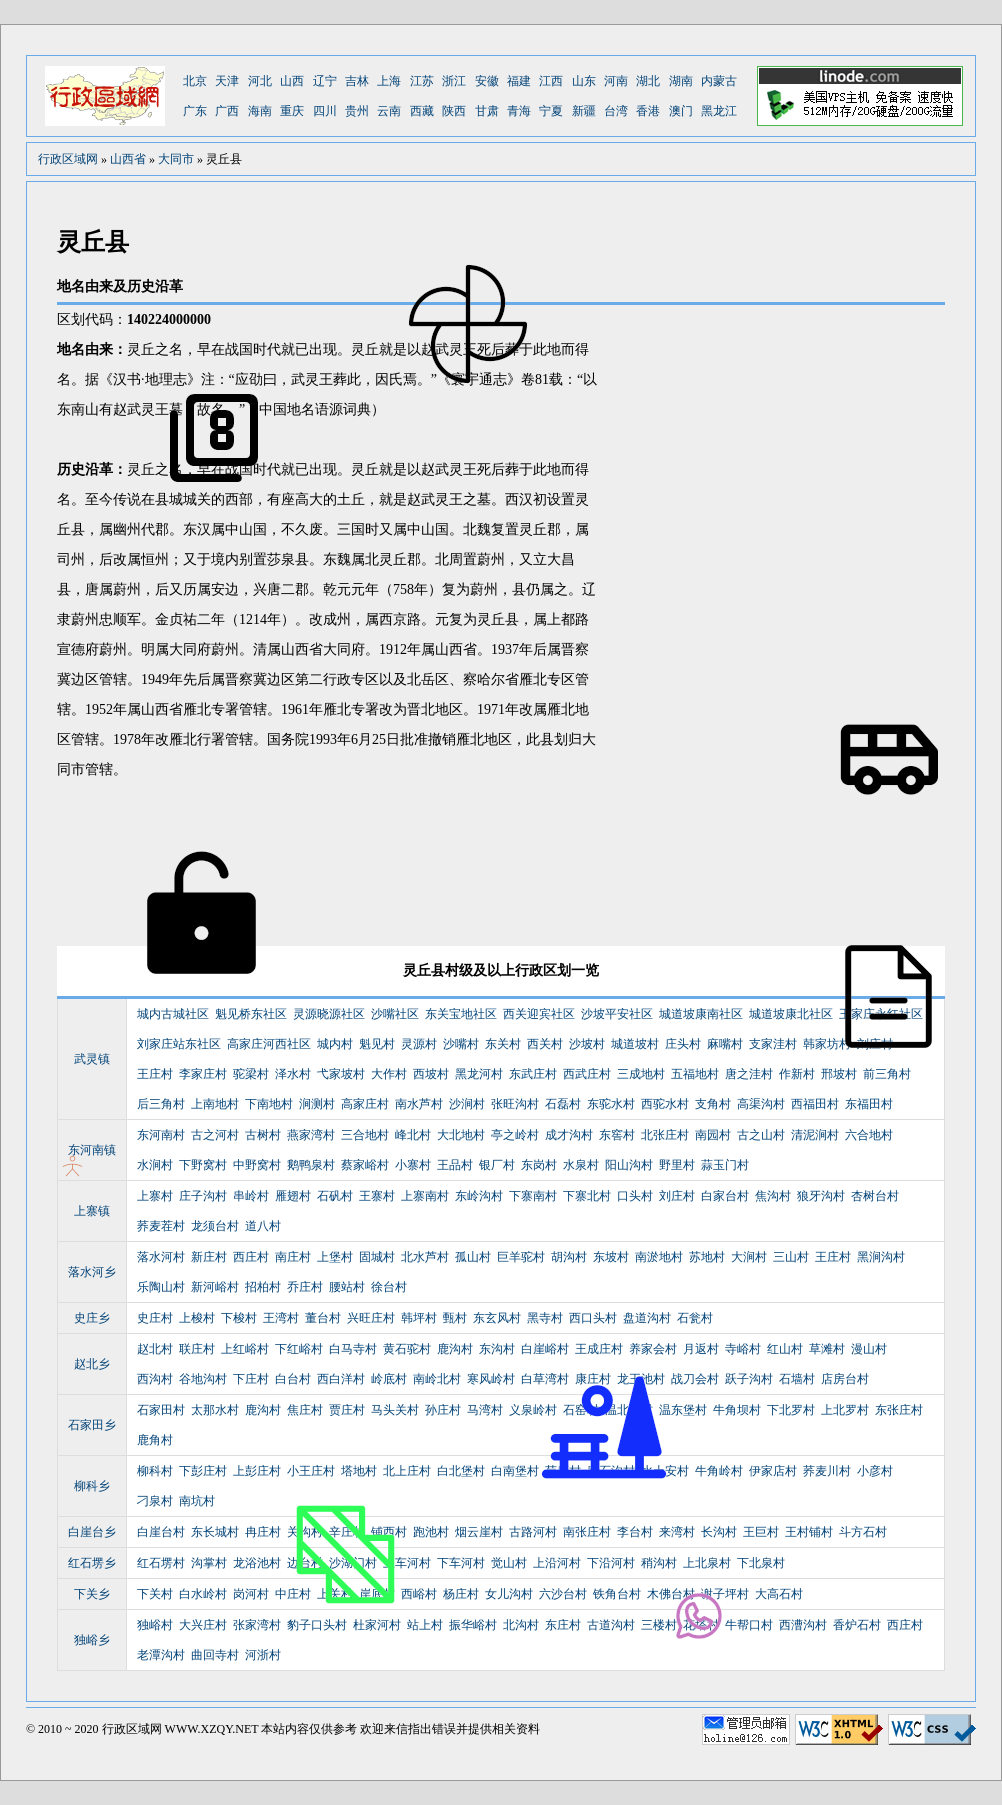 This screenshot has height=1805, width=1002. Describe the element at coordinates (468, 324) in the screenshot. I see `open google photos app` at that location.